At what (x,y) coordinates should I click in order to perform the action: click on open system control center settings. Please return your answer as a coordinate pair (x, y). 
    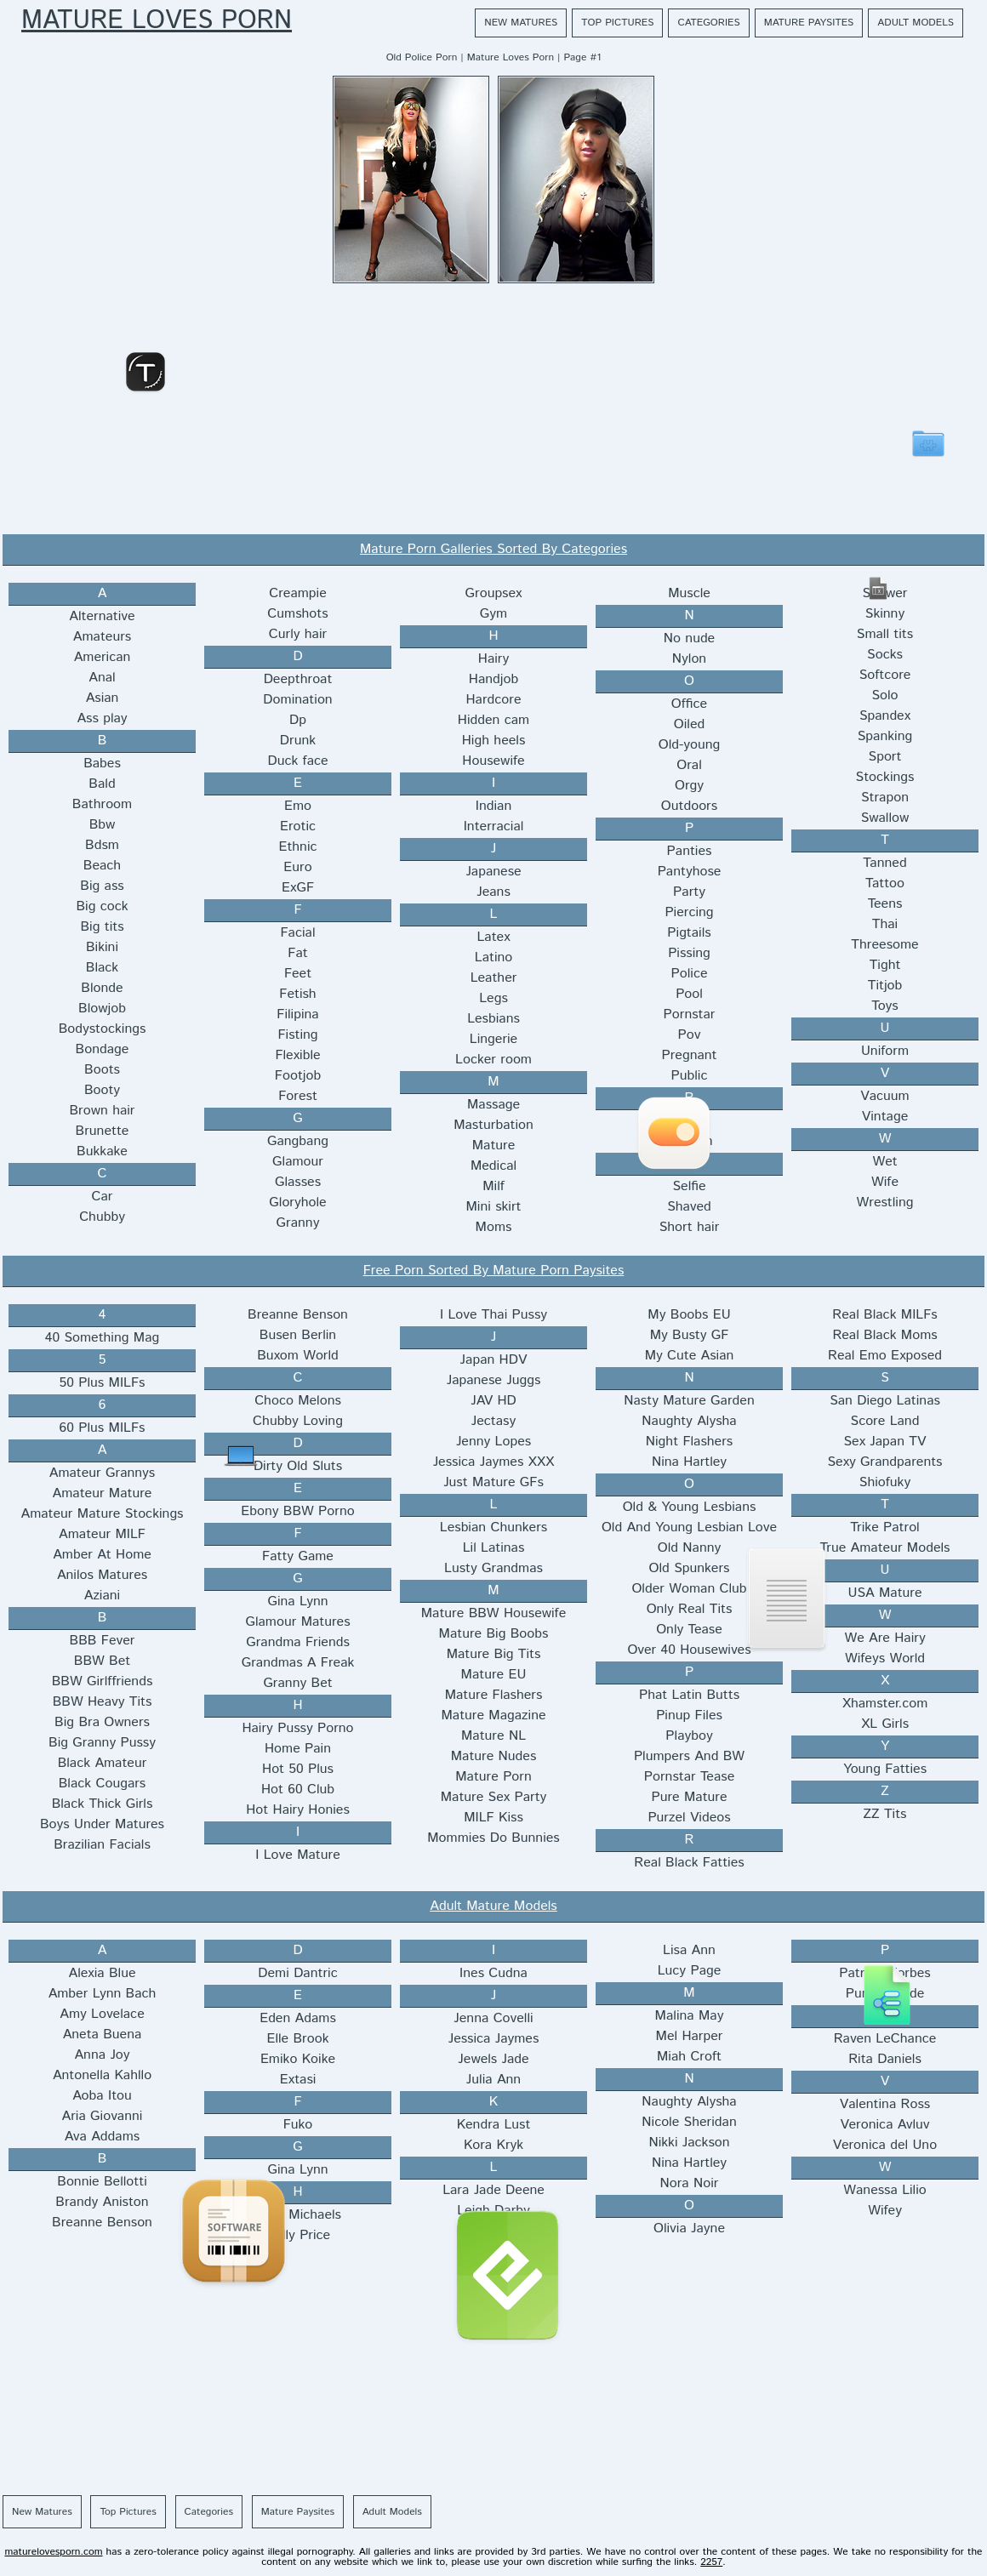
    Looking at the image, I should click on (674, 1133).